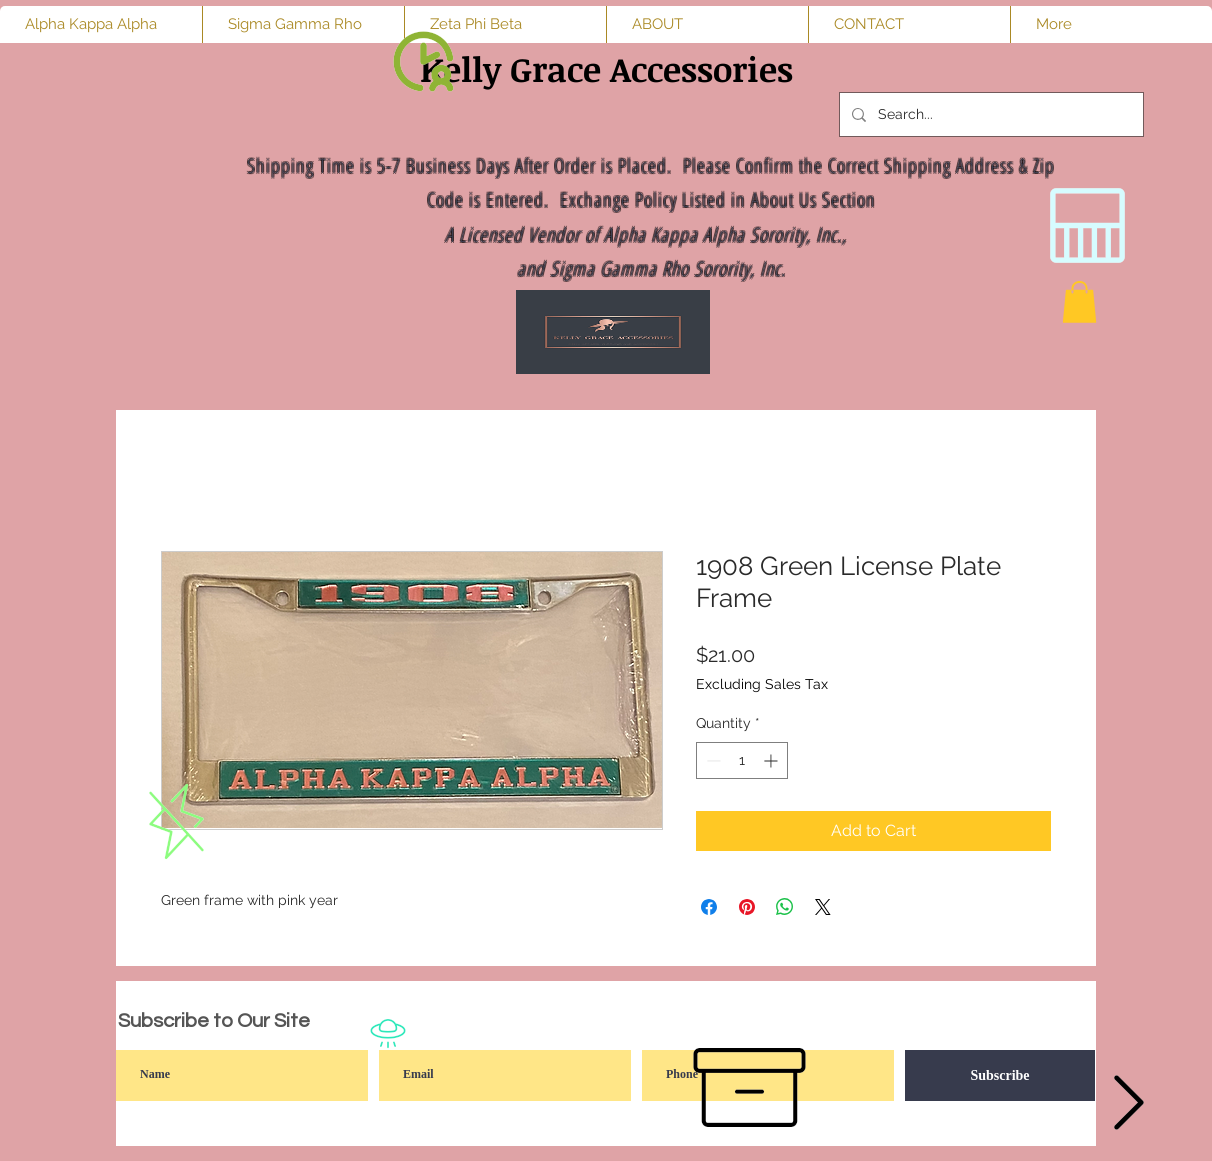  Describe the element at coordinates (388, 1033) in the screenshot. I see `access sci-fi or space-themed content` at that location.